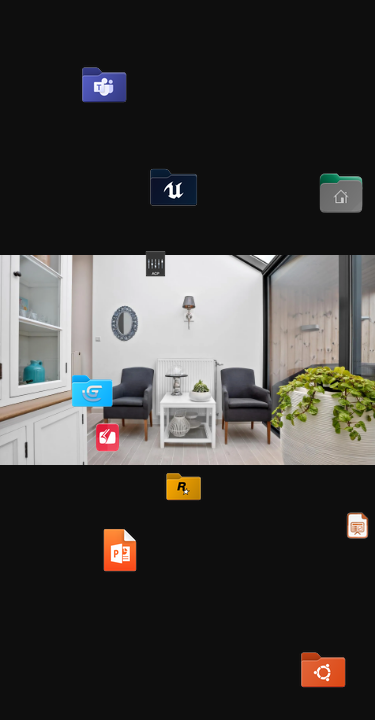 The height and width of the screenshot is (720, 375). Describe the element at coordinates (104, 86) in the screenshot. I see `open microsoft teams files folder` at that location.